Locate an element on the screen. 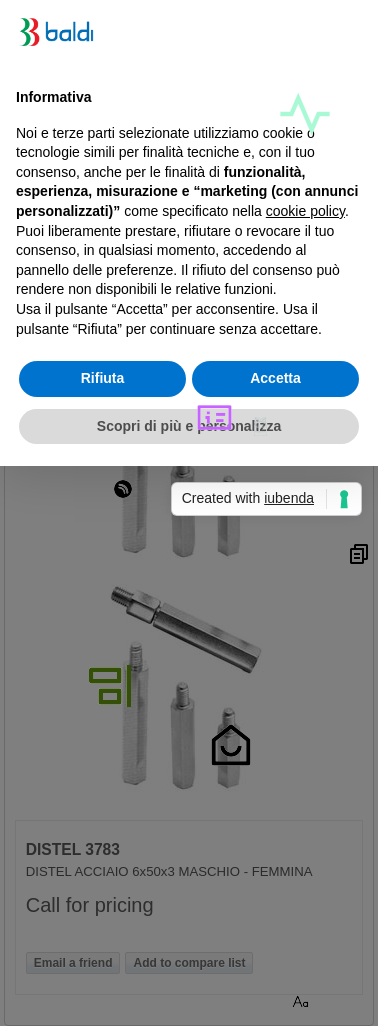 The width and height of the screenshot is (378, 1026). align selected items to the right edge is located at coordinates (110, 686).